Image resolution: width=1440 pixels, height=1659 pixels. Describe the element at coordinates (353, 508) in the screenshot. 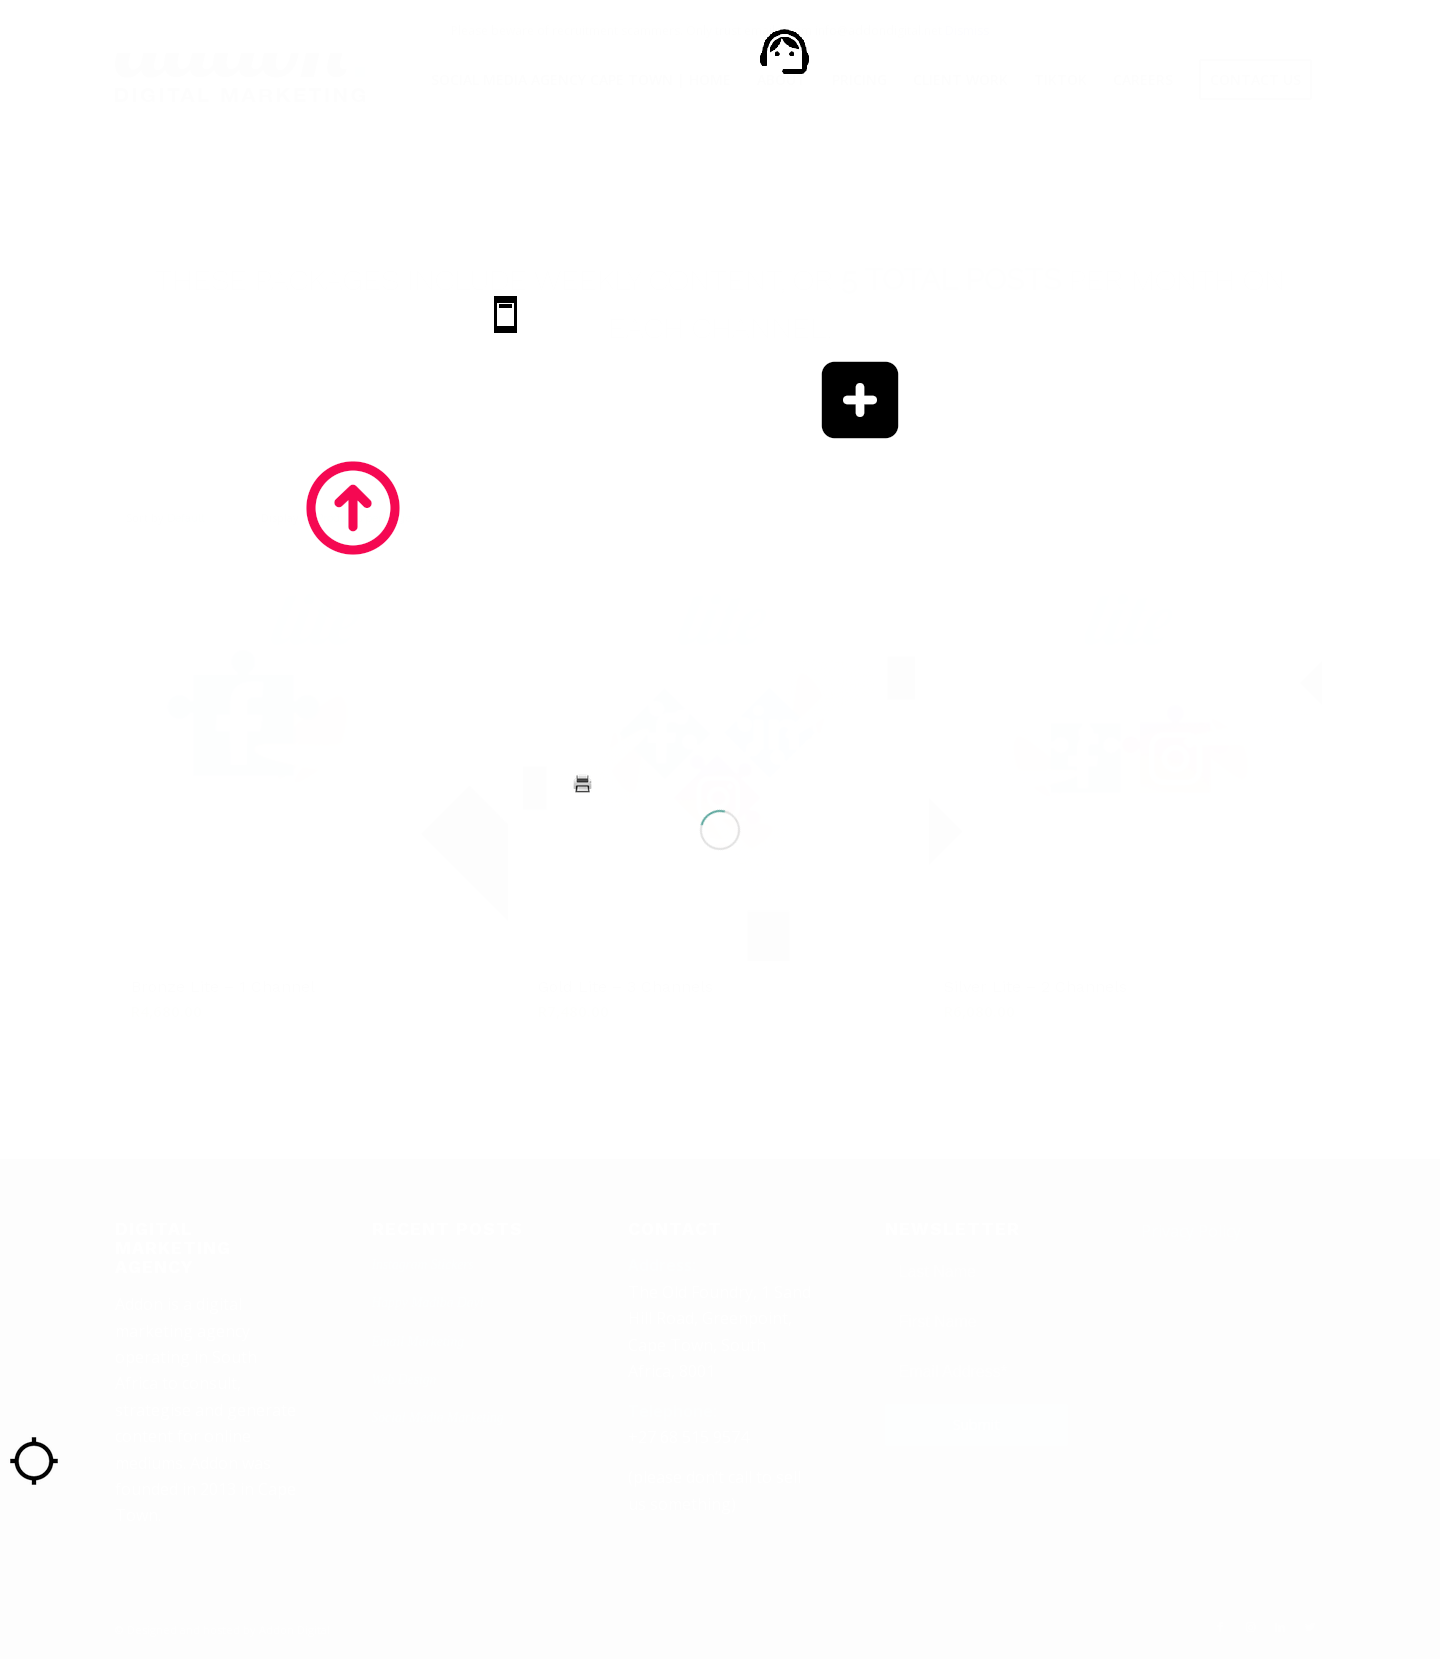

I see `scroll to top of page` at that location.